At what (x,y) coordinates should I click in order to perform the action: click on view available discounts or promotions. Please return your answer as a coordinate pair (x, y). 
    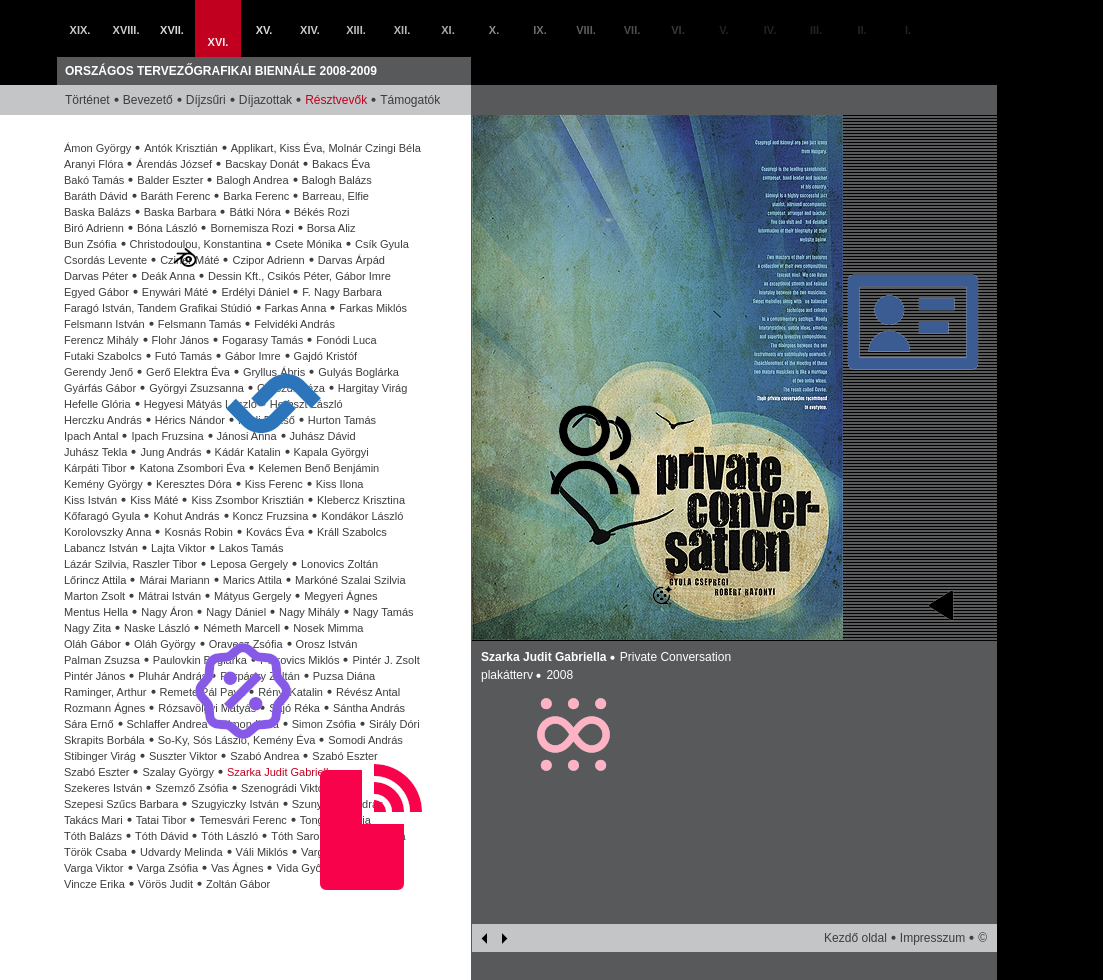
    Looking at the image, I should click on (243, 691).